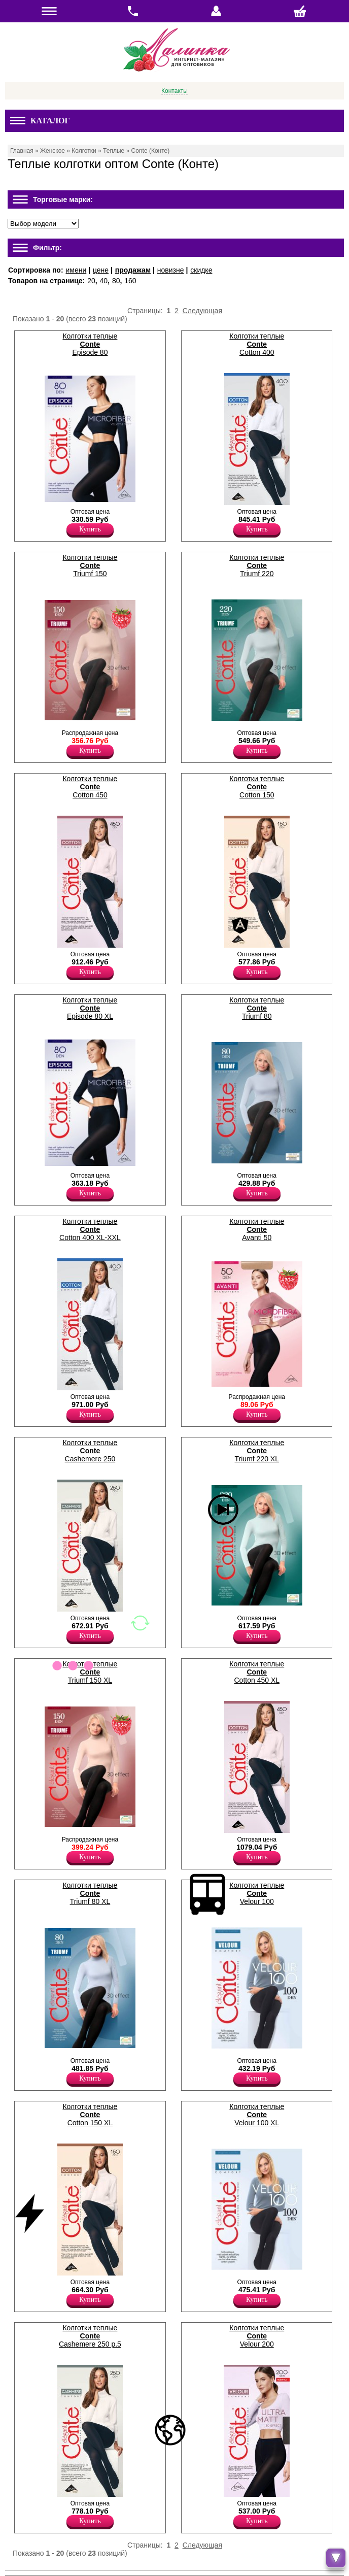  Describe the element at coordinates (73, 1665) in the screenshot. I see `open more options menu` at that location.